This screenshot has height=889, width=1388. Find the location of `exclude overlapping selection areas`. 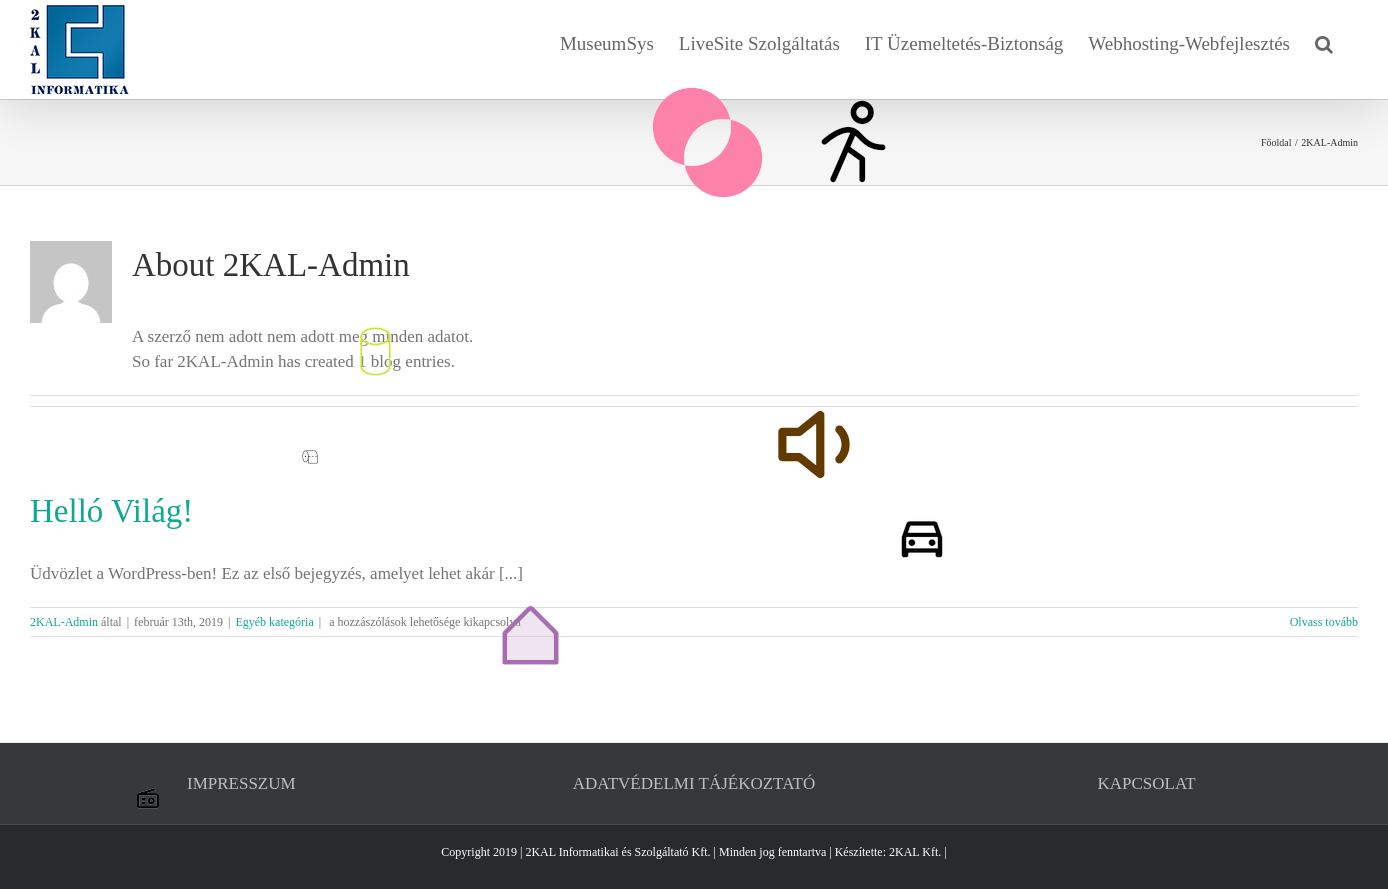

exclude overlapping selection areas is located at coordinates (707, 142).